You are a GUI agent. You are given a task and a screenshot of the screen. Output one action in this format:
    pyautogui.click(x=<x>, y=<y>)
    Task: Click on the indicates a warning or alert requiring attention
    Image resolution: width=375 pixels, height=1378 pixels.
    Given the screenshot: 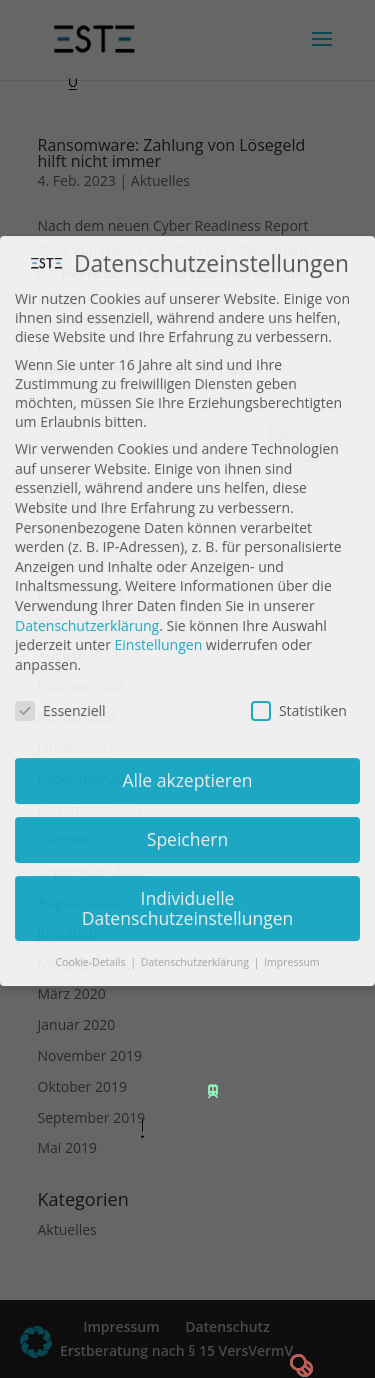 What is the action you would take?
    pyautogui.click(x=142, y=1128)
    